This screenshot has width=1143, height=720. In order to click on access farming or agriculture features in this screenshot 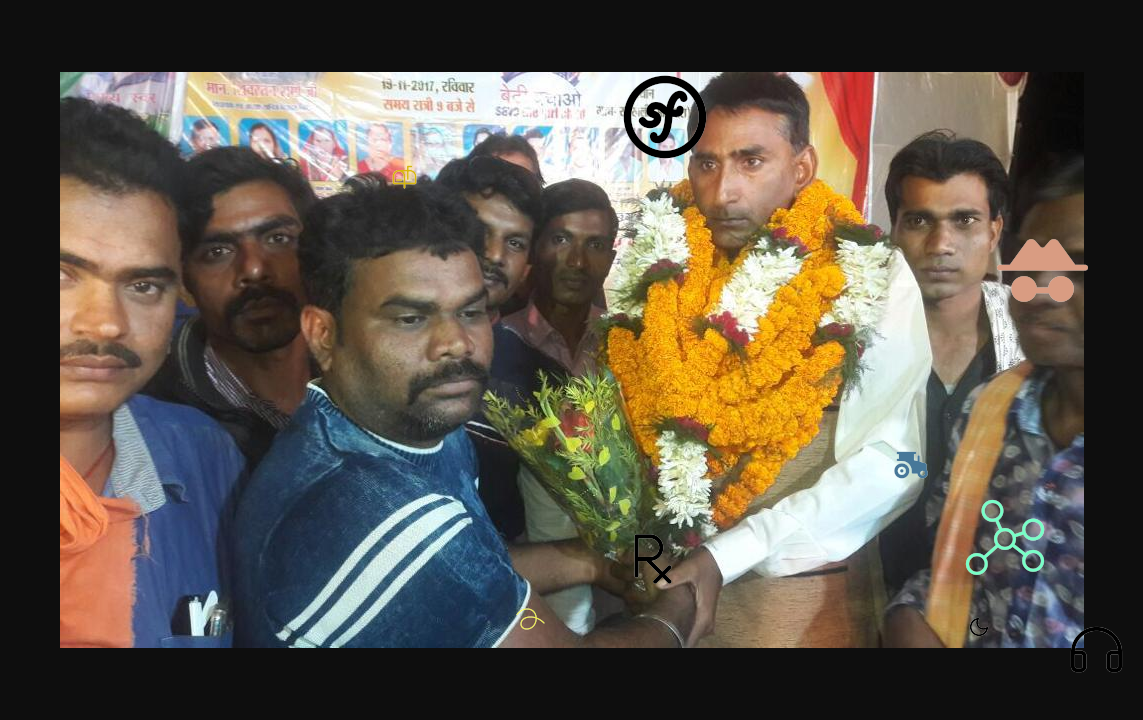, I will do `click(910, 464)`.